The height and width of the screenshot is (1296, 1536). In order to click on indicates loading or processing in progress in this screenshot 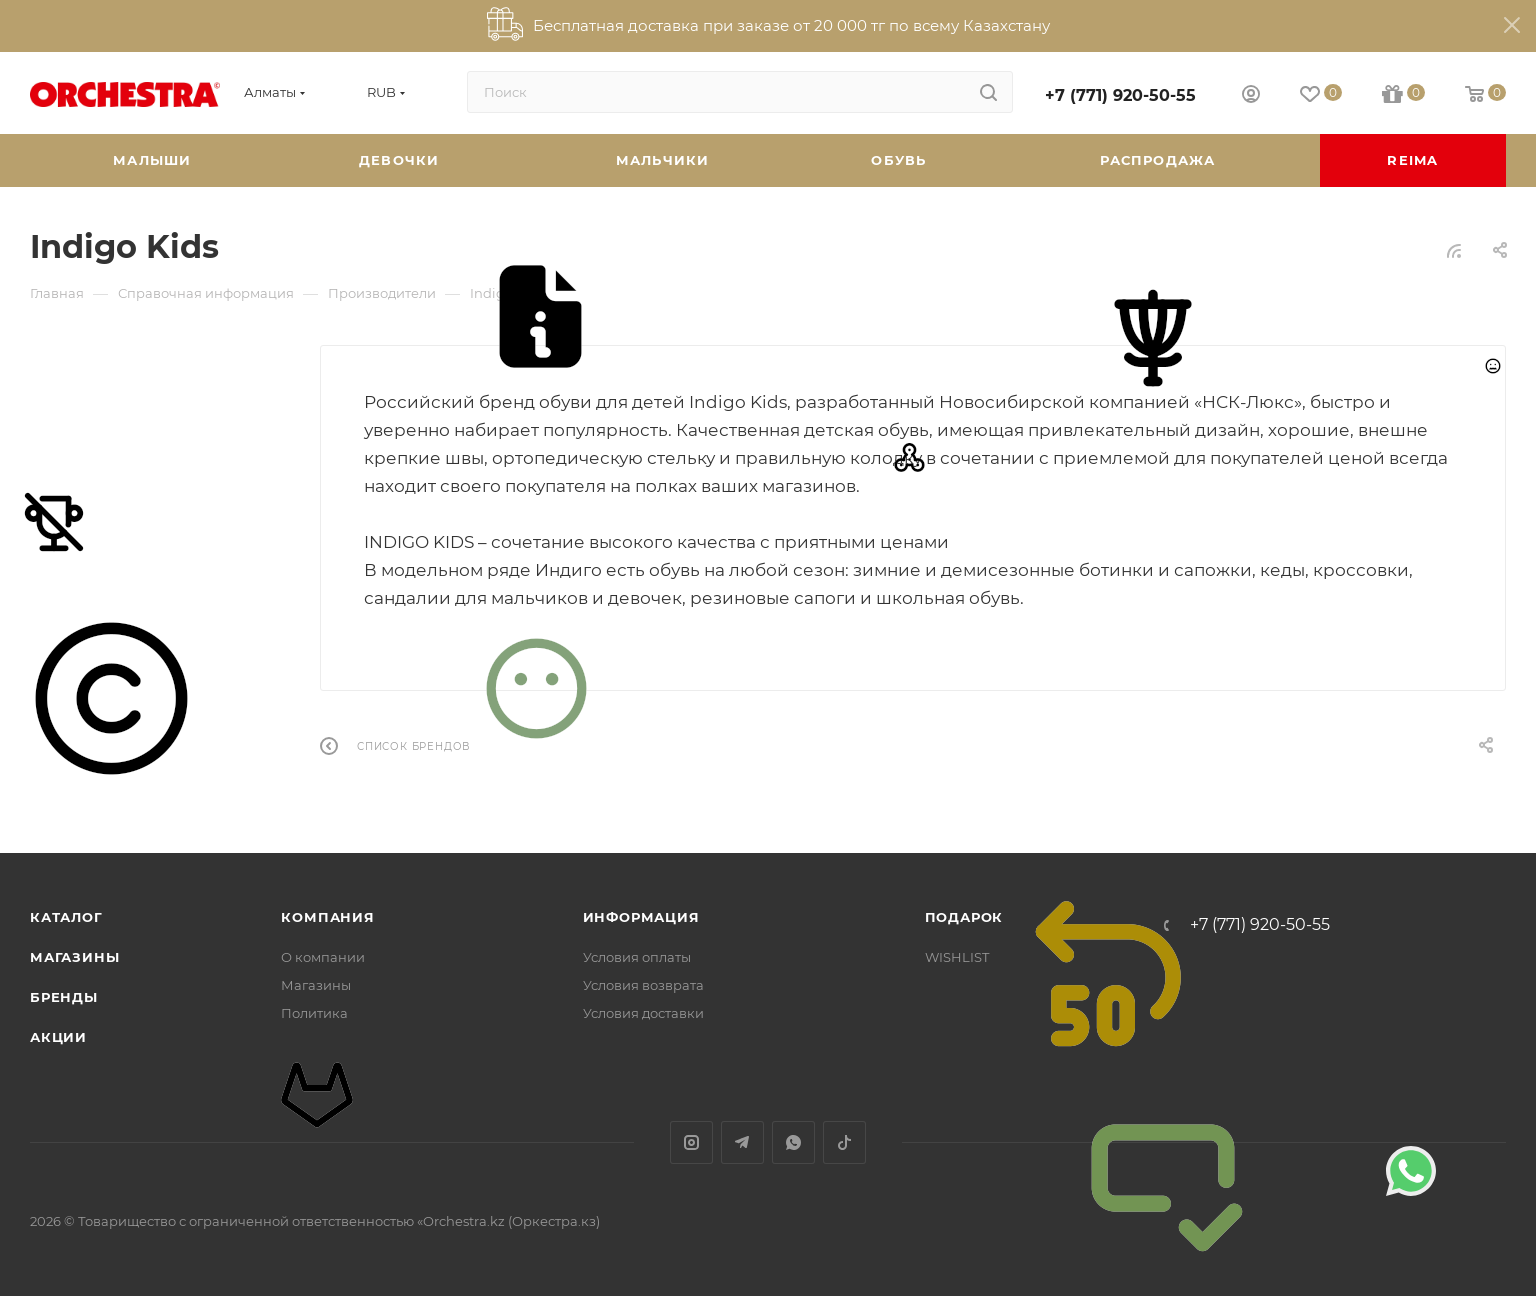, I will do `click(909, 459)`.